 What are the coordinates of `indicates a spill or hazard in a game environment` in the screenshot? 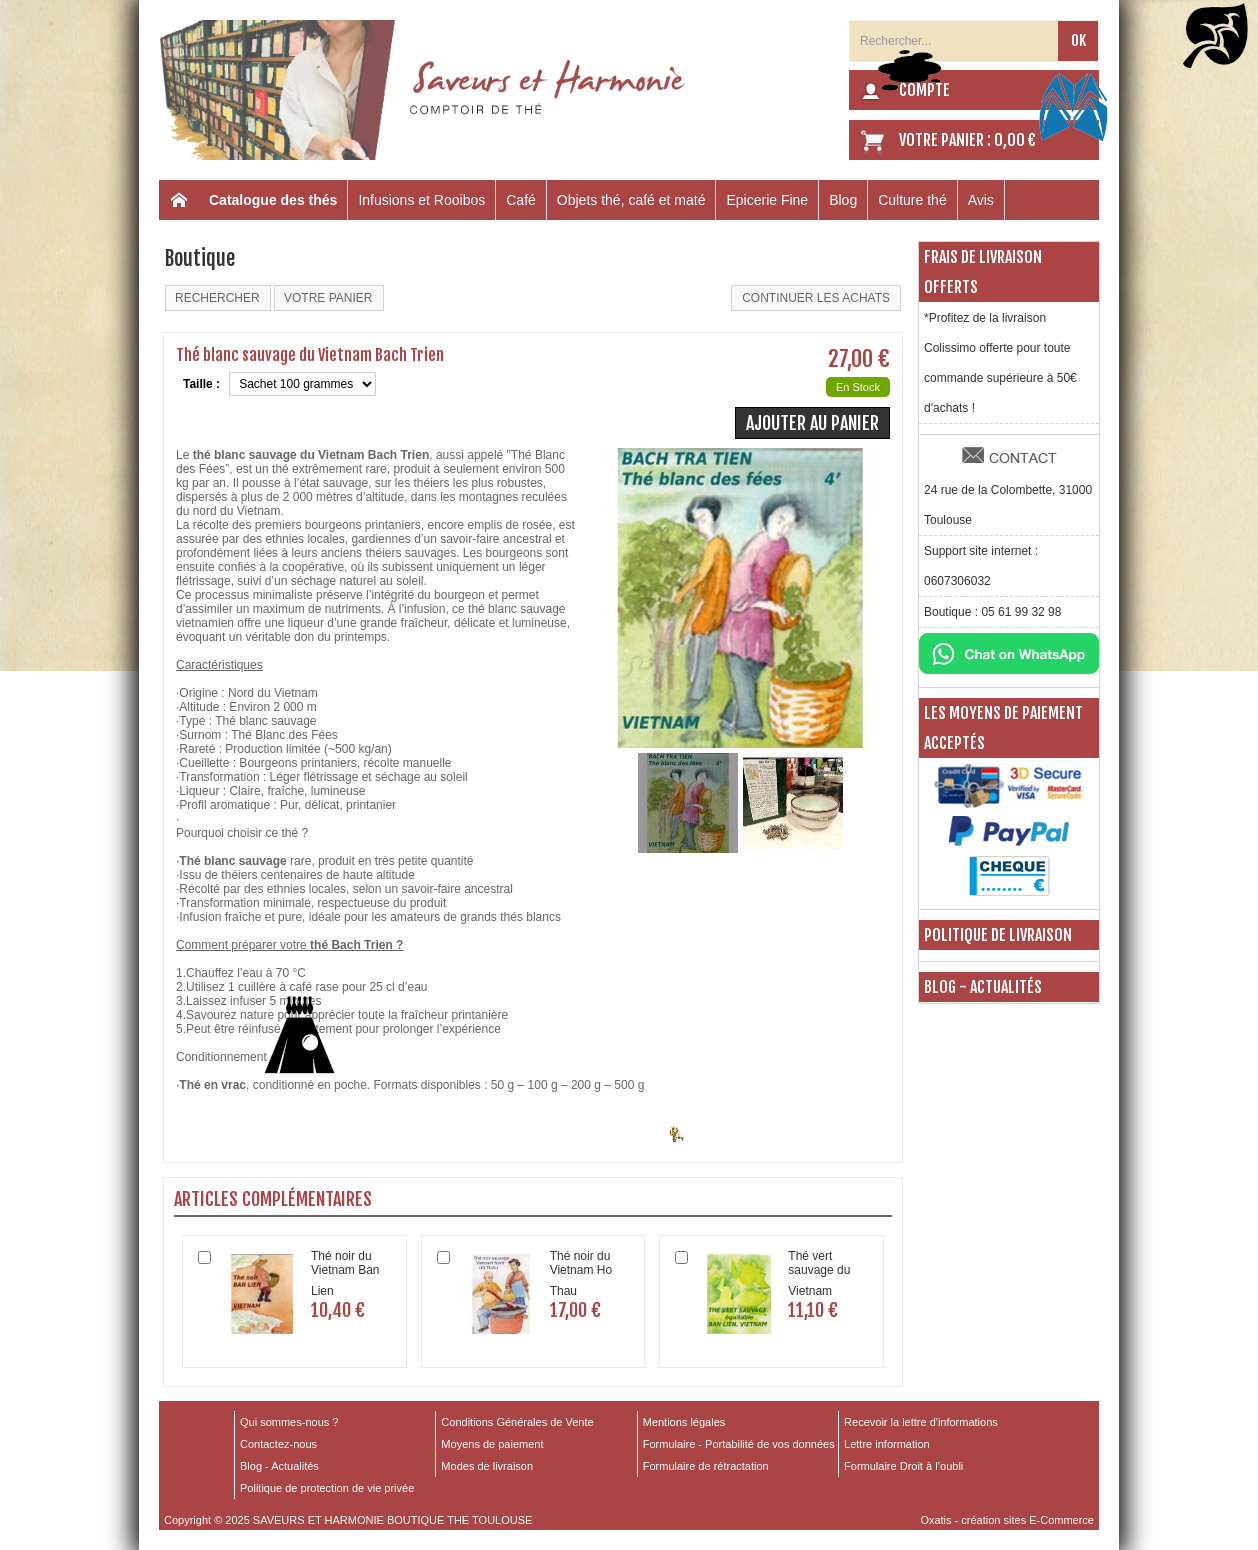 It's located at (909, 65).